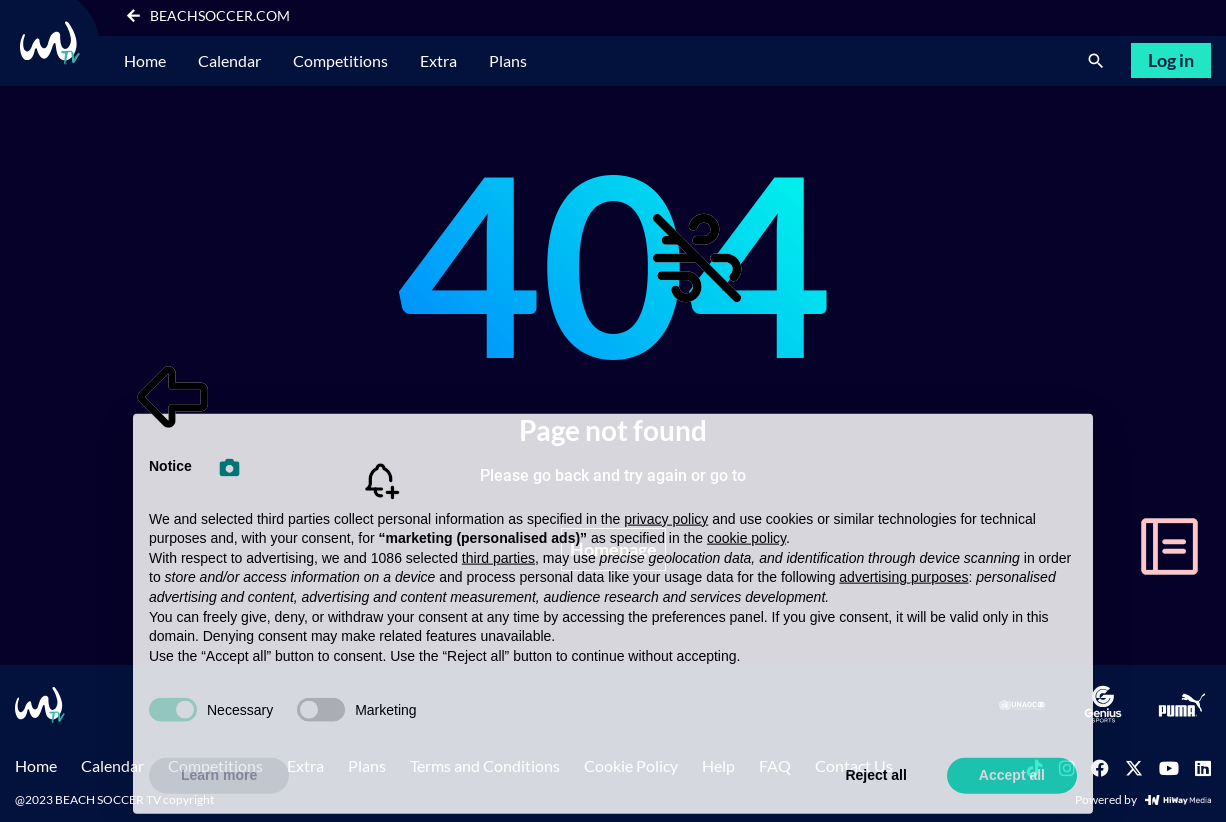 Image resolution: width=1226 pixels, height=822 pixels. Describe the element at coordinates (172, 397) in the screenshot. I see `go back to the previous screen` at that location.